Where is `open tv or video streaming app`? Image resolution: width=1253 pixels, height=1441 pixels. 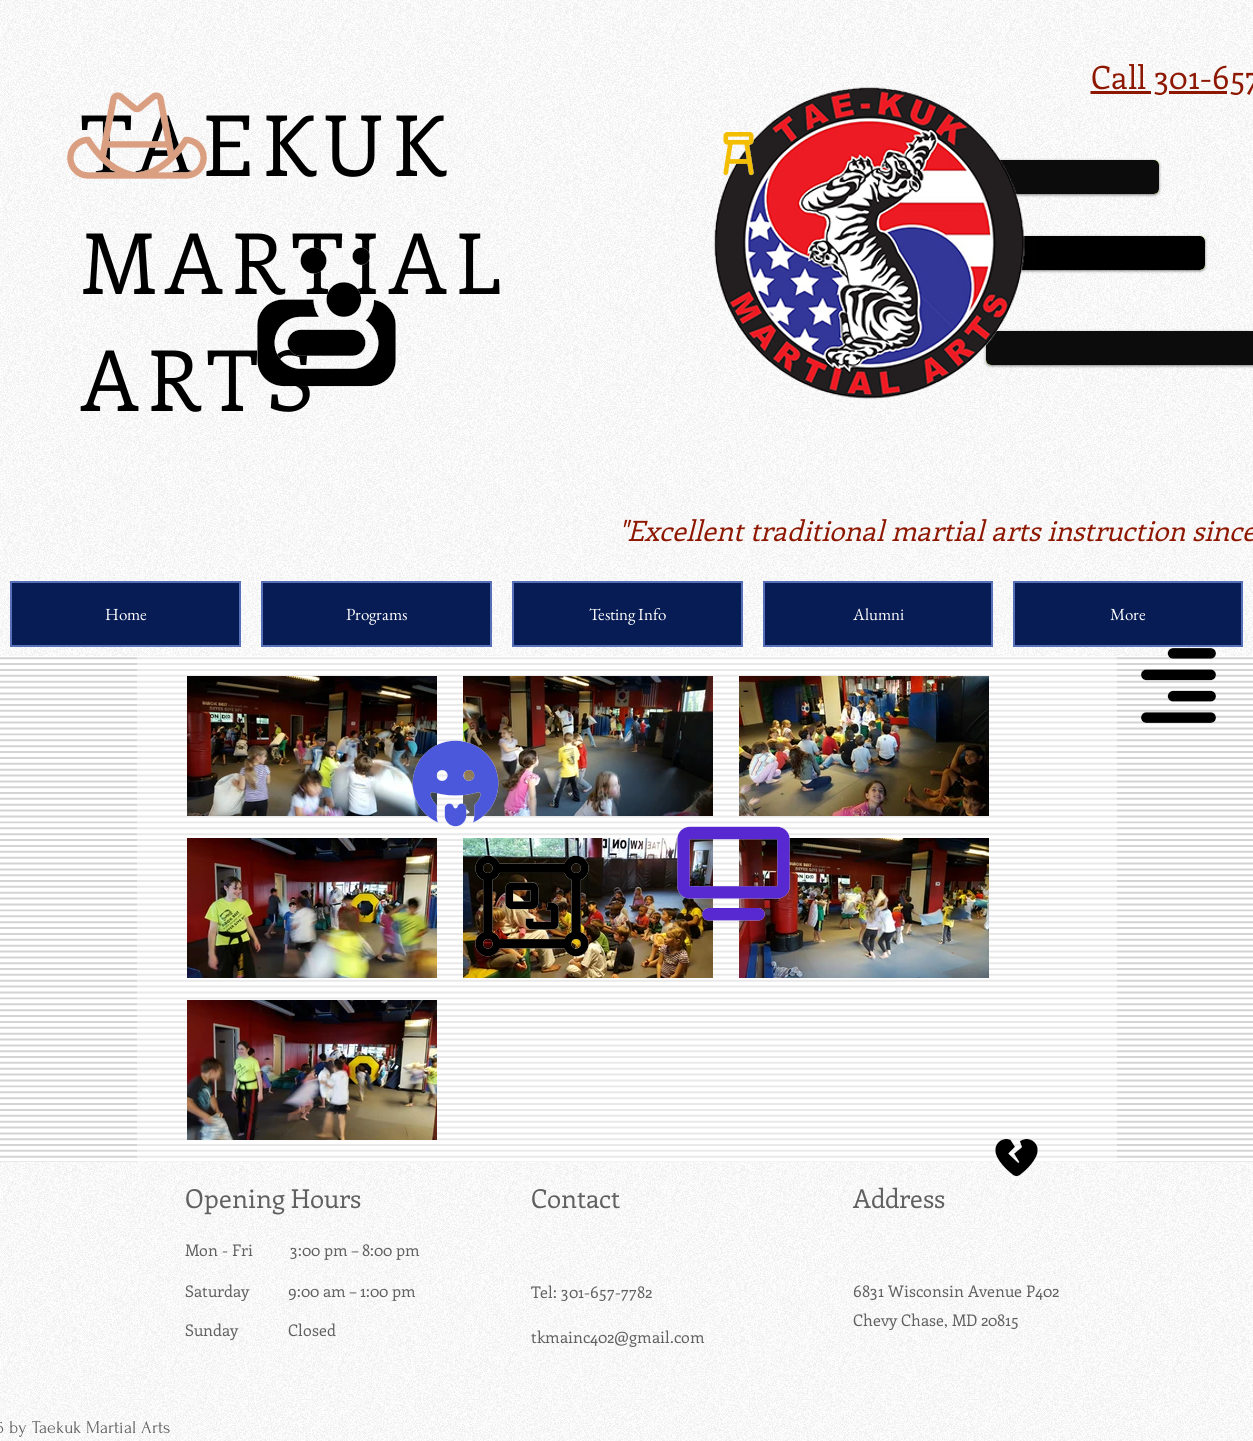 open tv or video streaming app is located at coordinates (733, 870).